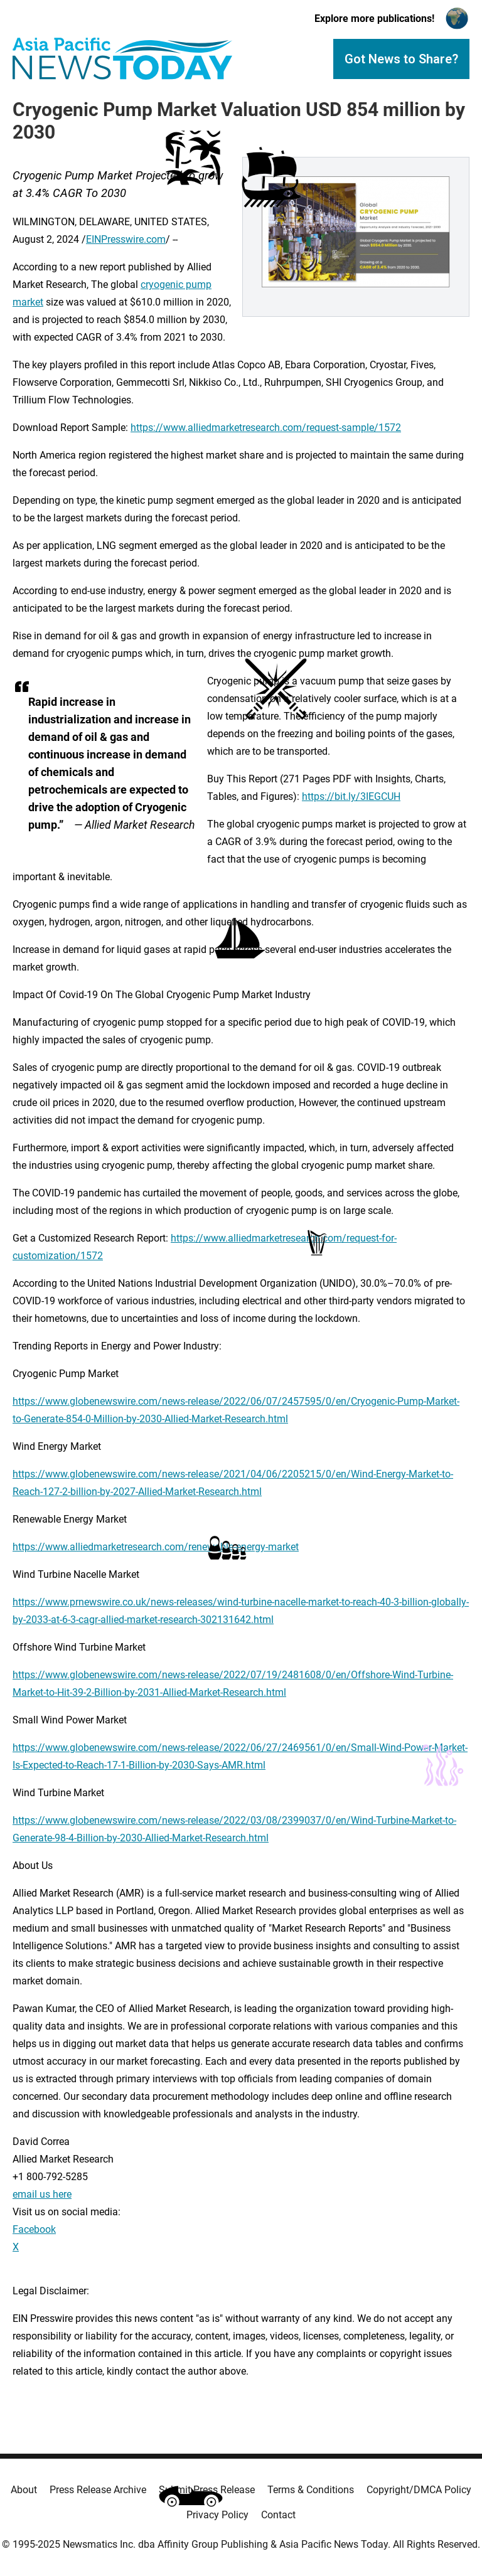 This screenshot has height=2576, width=482. I want to click on access sailing or boating activities, so click(240, 938).